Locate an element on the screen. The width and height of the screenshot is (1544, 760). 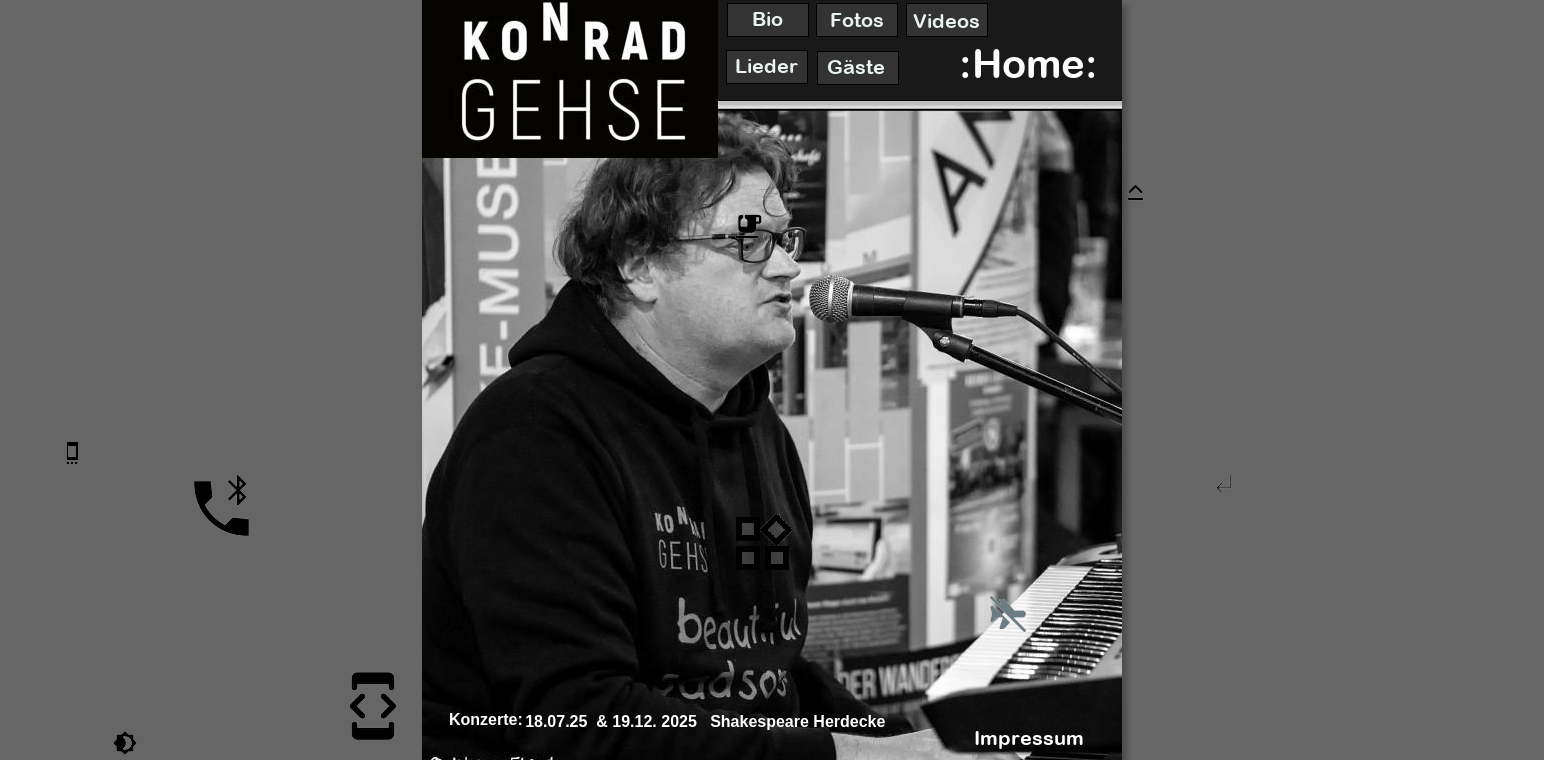
access widgets or app shortcuts is located at coordinates (762, 543).